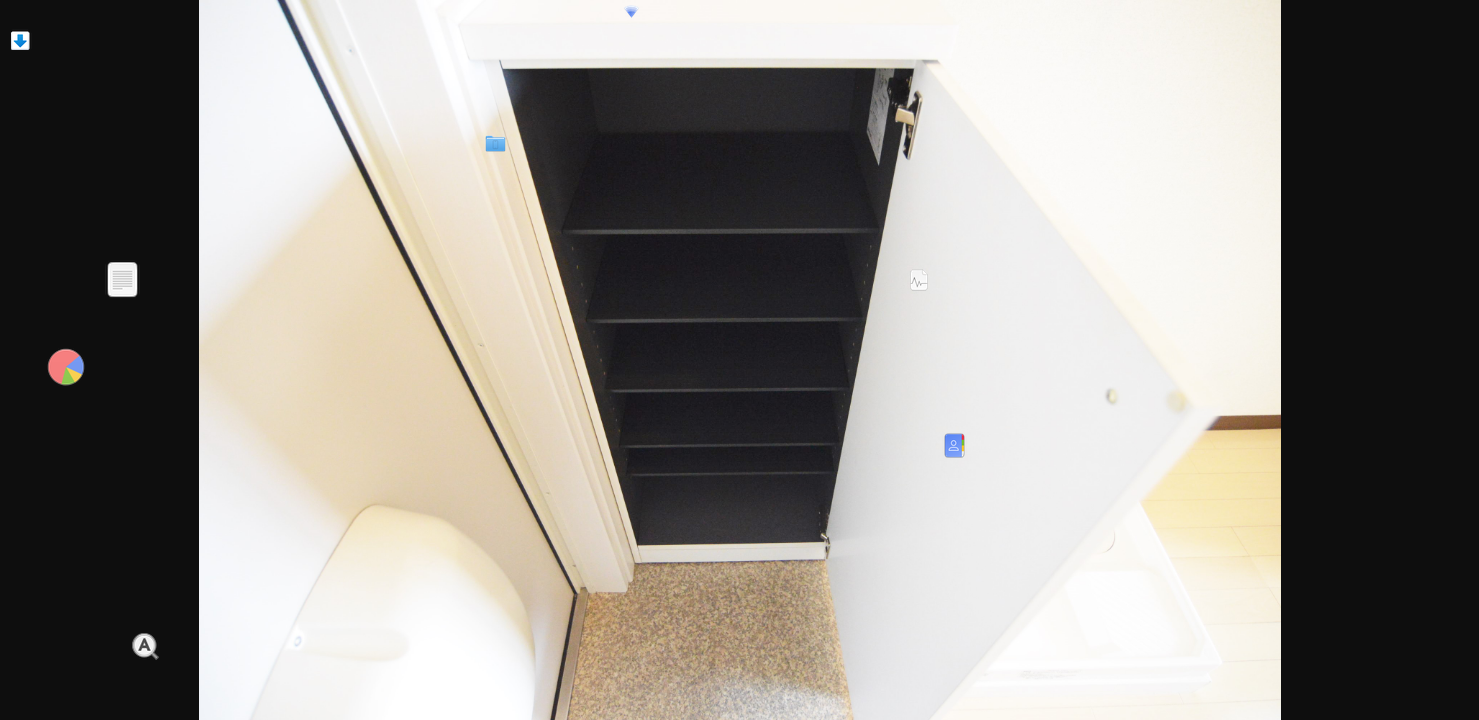 The width and height of the screenshot is (1479, 720). Describe the element at coordinates (34, 26) in the screenshot. I see `indicates a file or item is being downloaded` at that location.